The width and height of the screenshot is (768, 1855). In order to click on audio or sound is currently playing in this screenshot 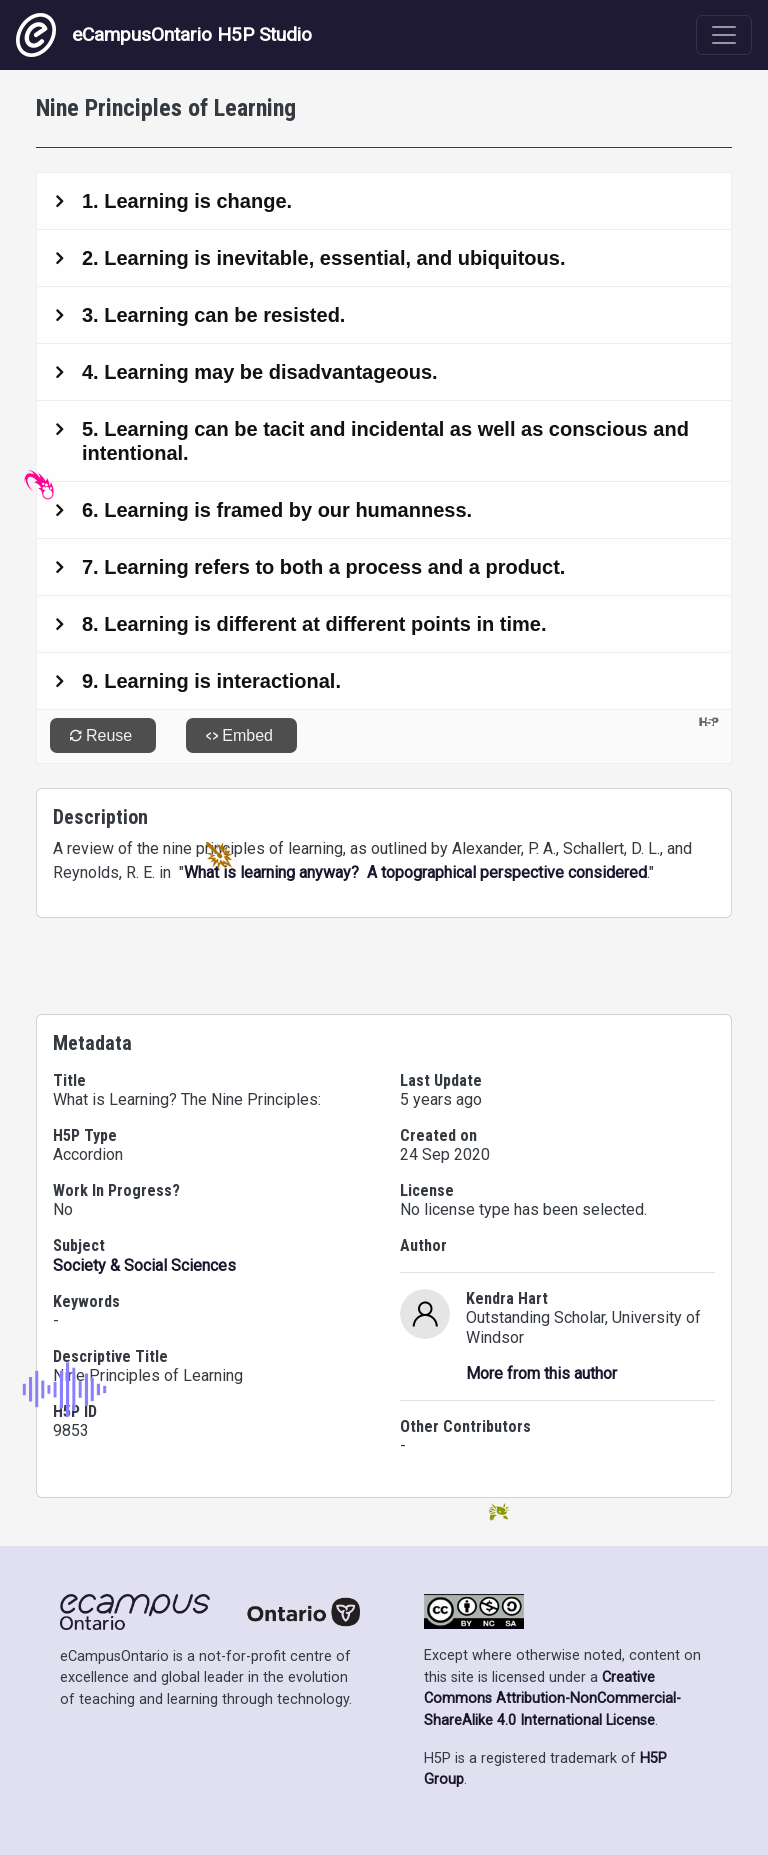, I will do `click(64, 1389)`.